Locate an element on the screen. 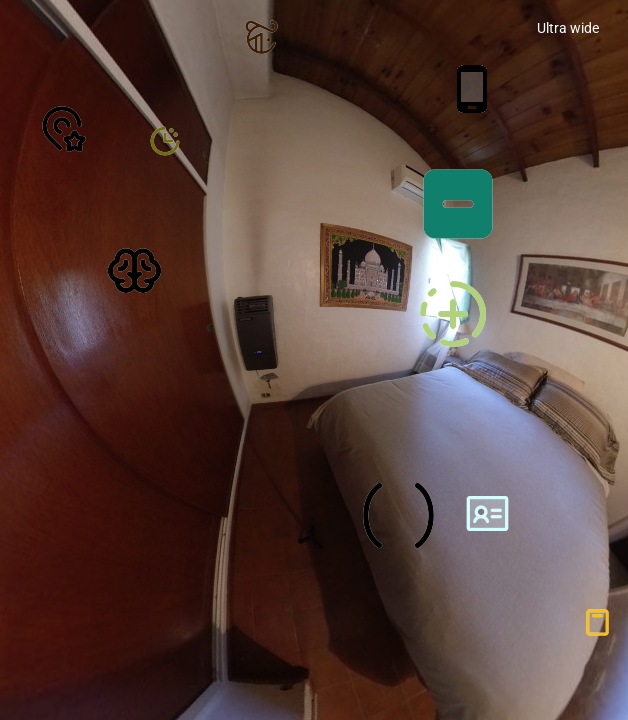  remove or delete an item is located at coordinates (458, 204).